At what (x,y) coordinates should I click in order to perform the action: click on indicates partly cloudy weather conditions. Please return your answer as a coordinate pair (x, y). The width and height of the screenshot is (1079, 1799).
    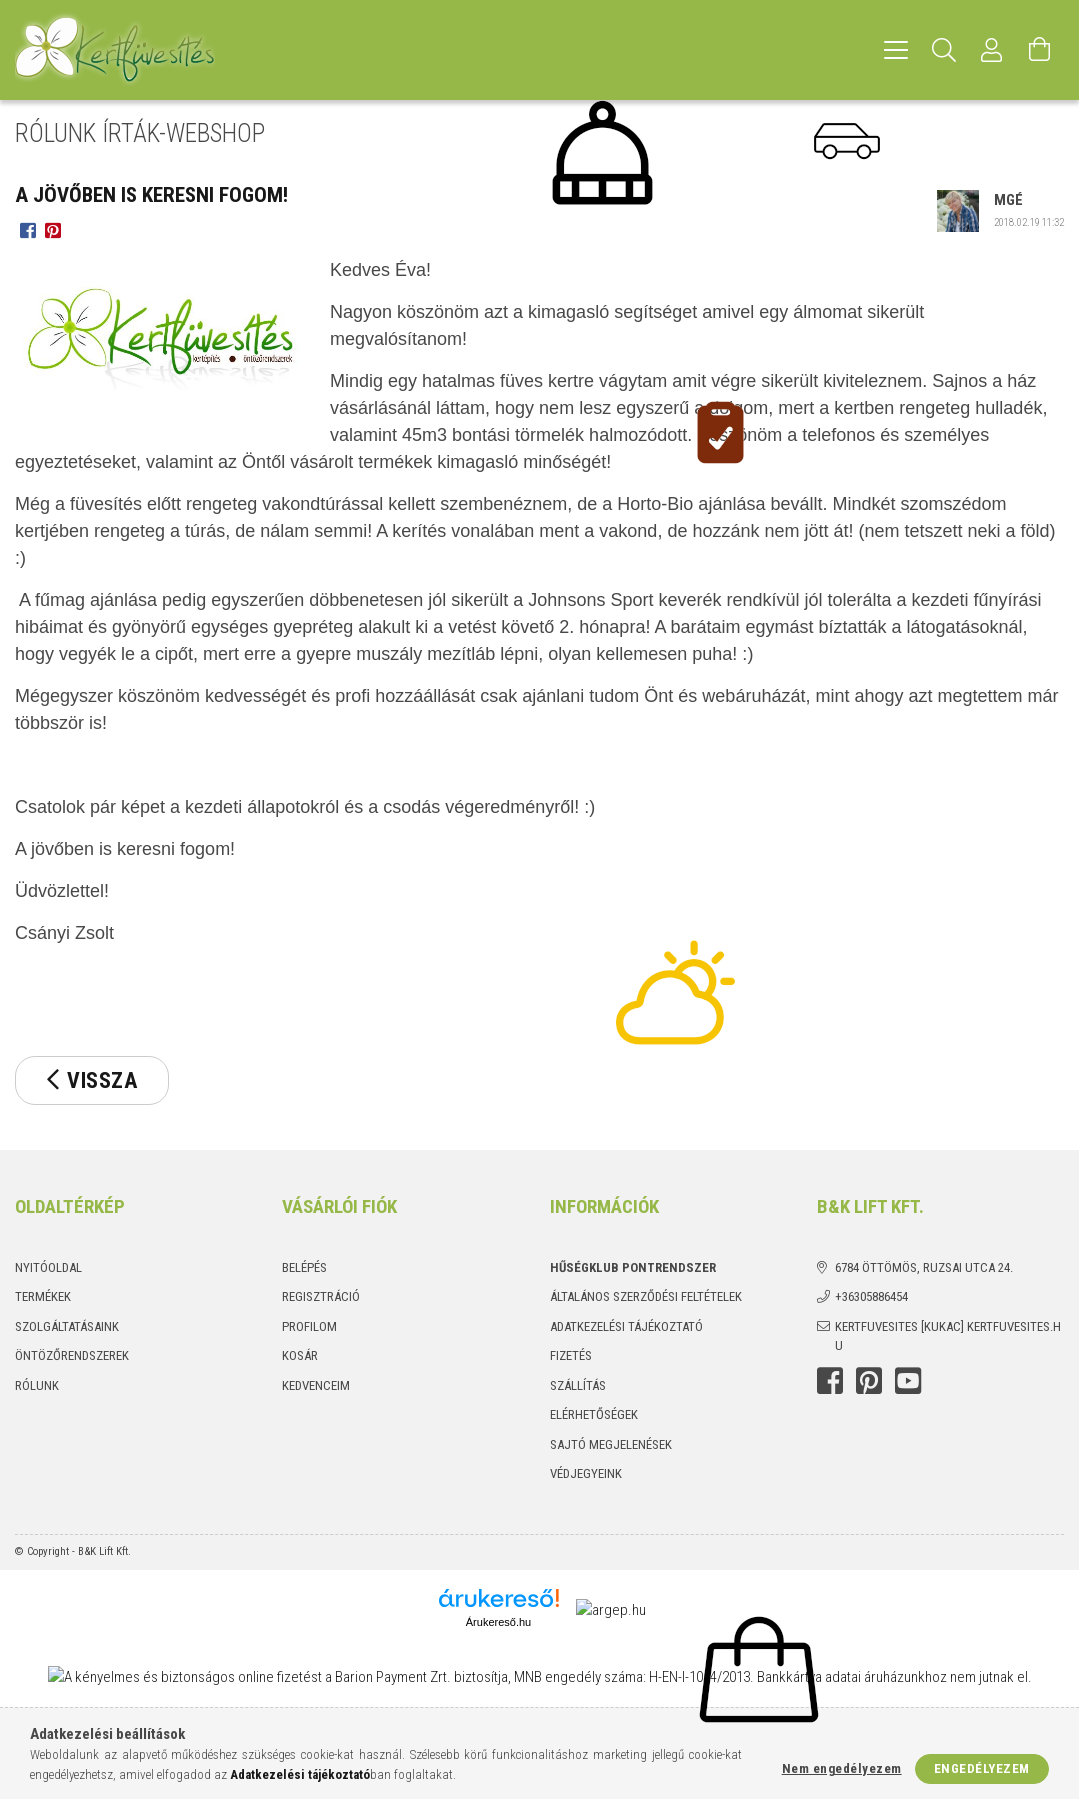
    Looking at the image, I should click on (675, 992).